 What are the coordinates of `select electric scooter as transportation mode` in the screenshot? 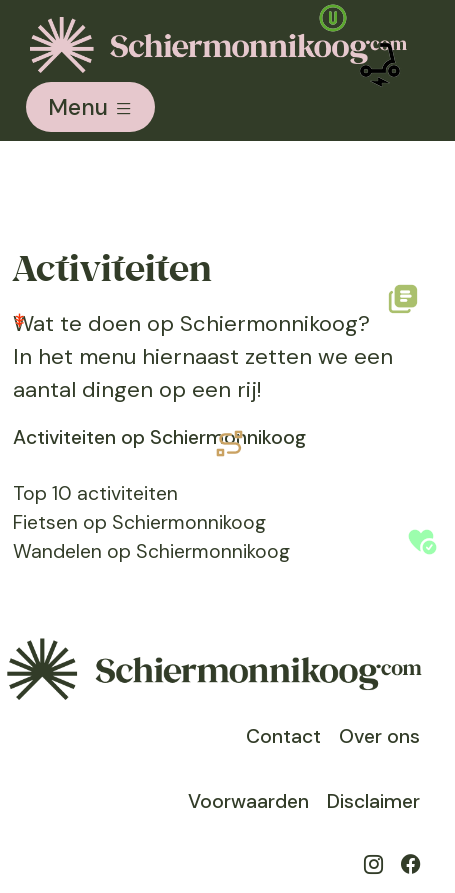 It's located at (380, 65).